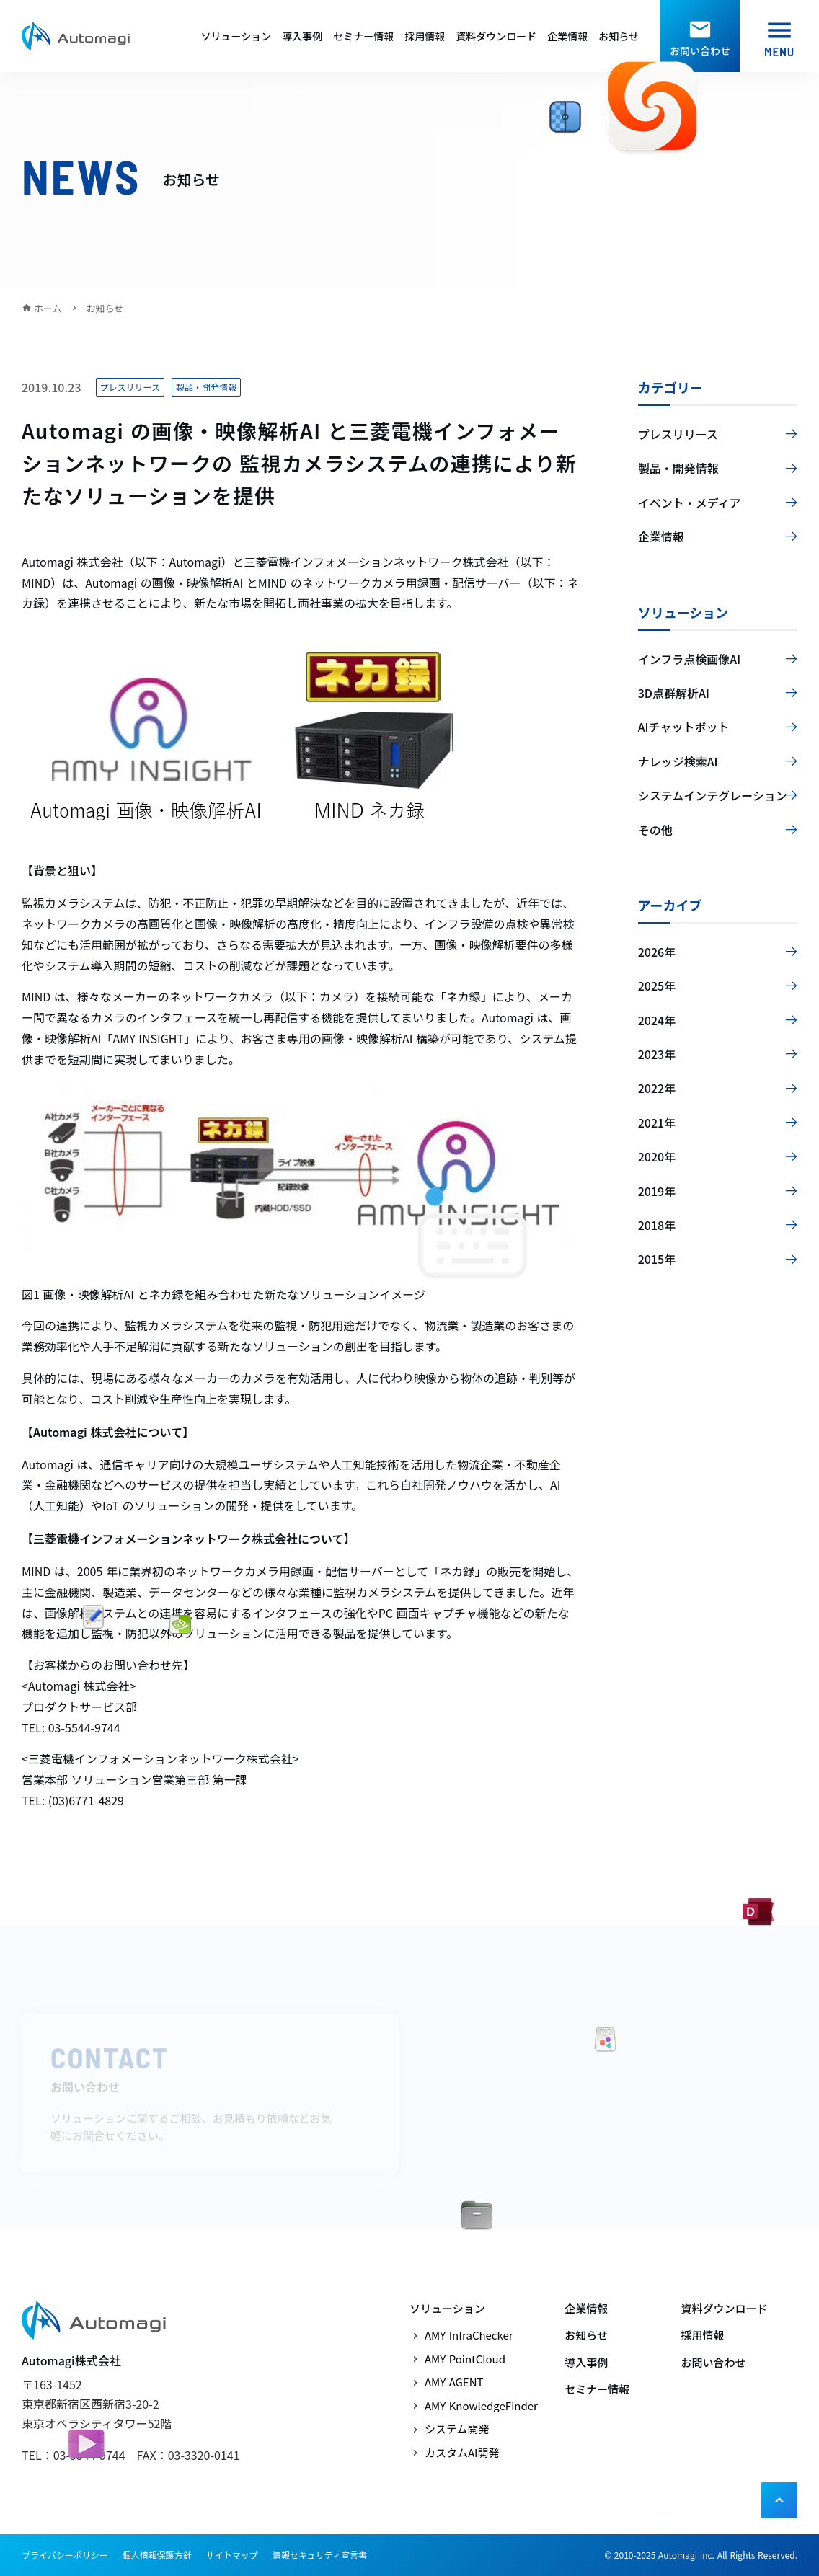 This screenshot has width=819, height=2576. What do you see at coordinates (477, 2215) in the screenshot?
I see `open the file manager` at bounding box center [477, 2215].